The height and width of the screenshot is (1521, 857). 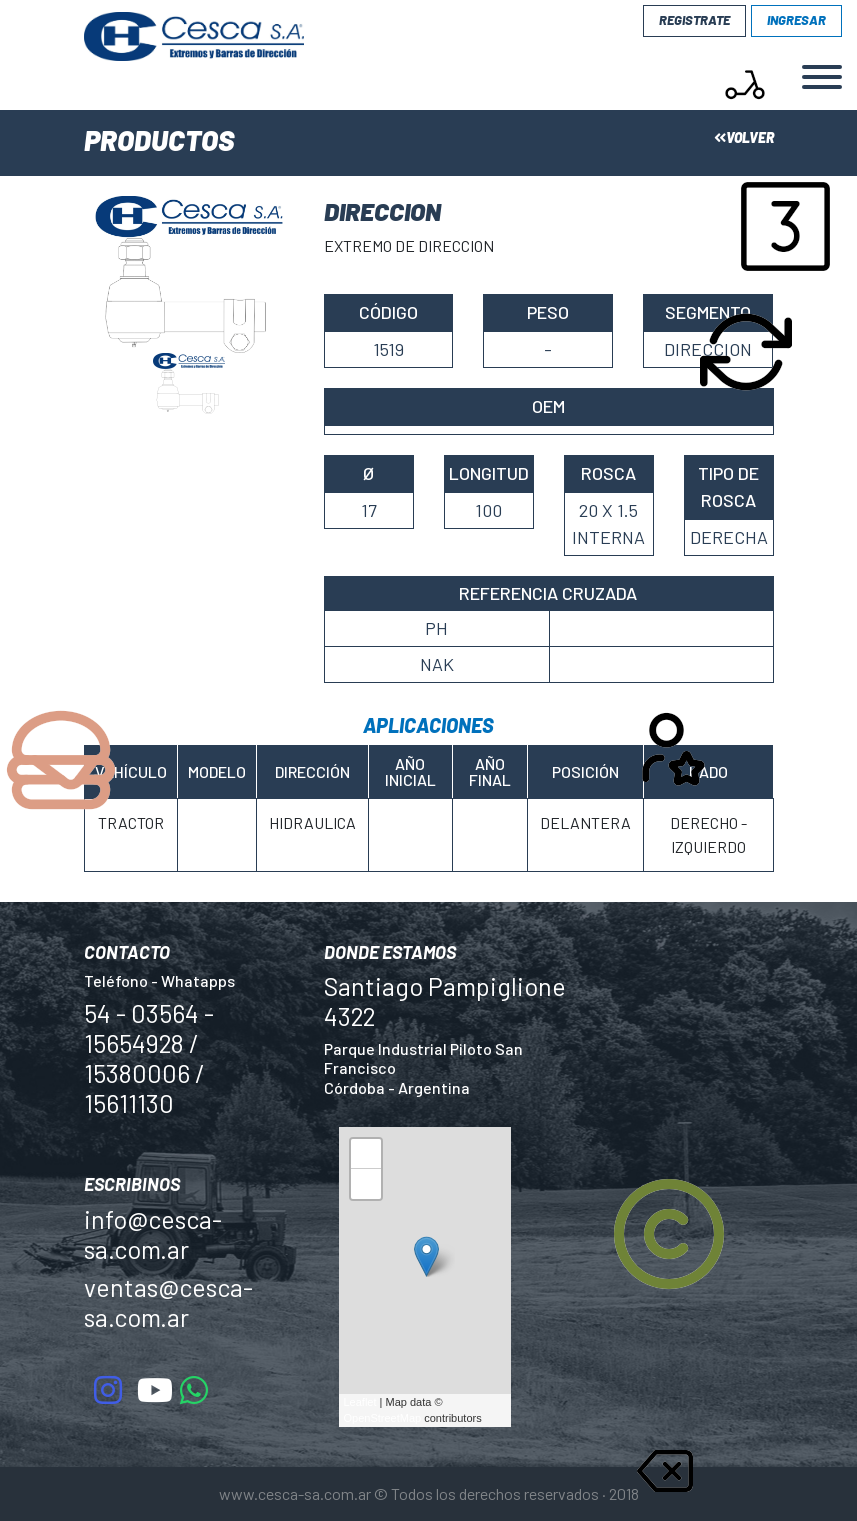 What do you see at coordinates (745, 86) in the screenshot?
I see `select scooter as transportation mode` at bounding box center [745, 86].